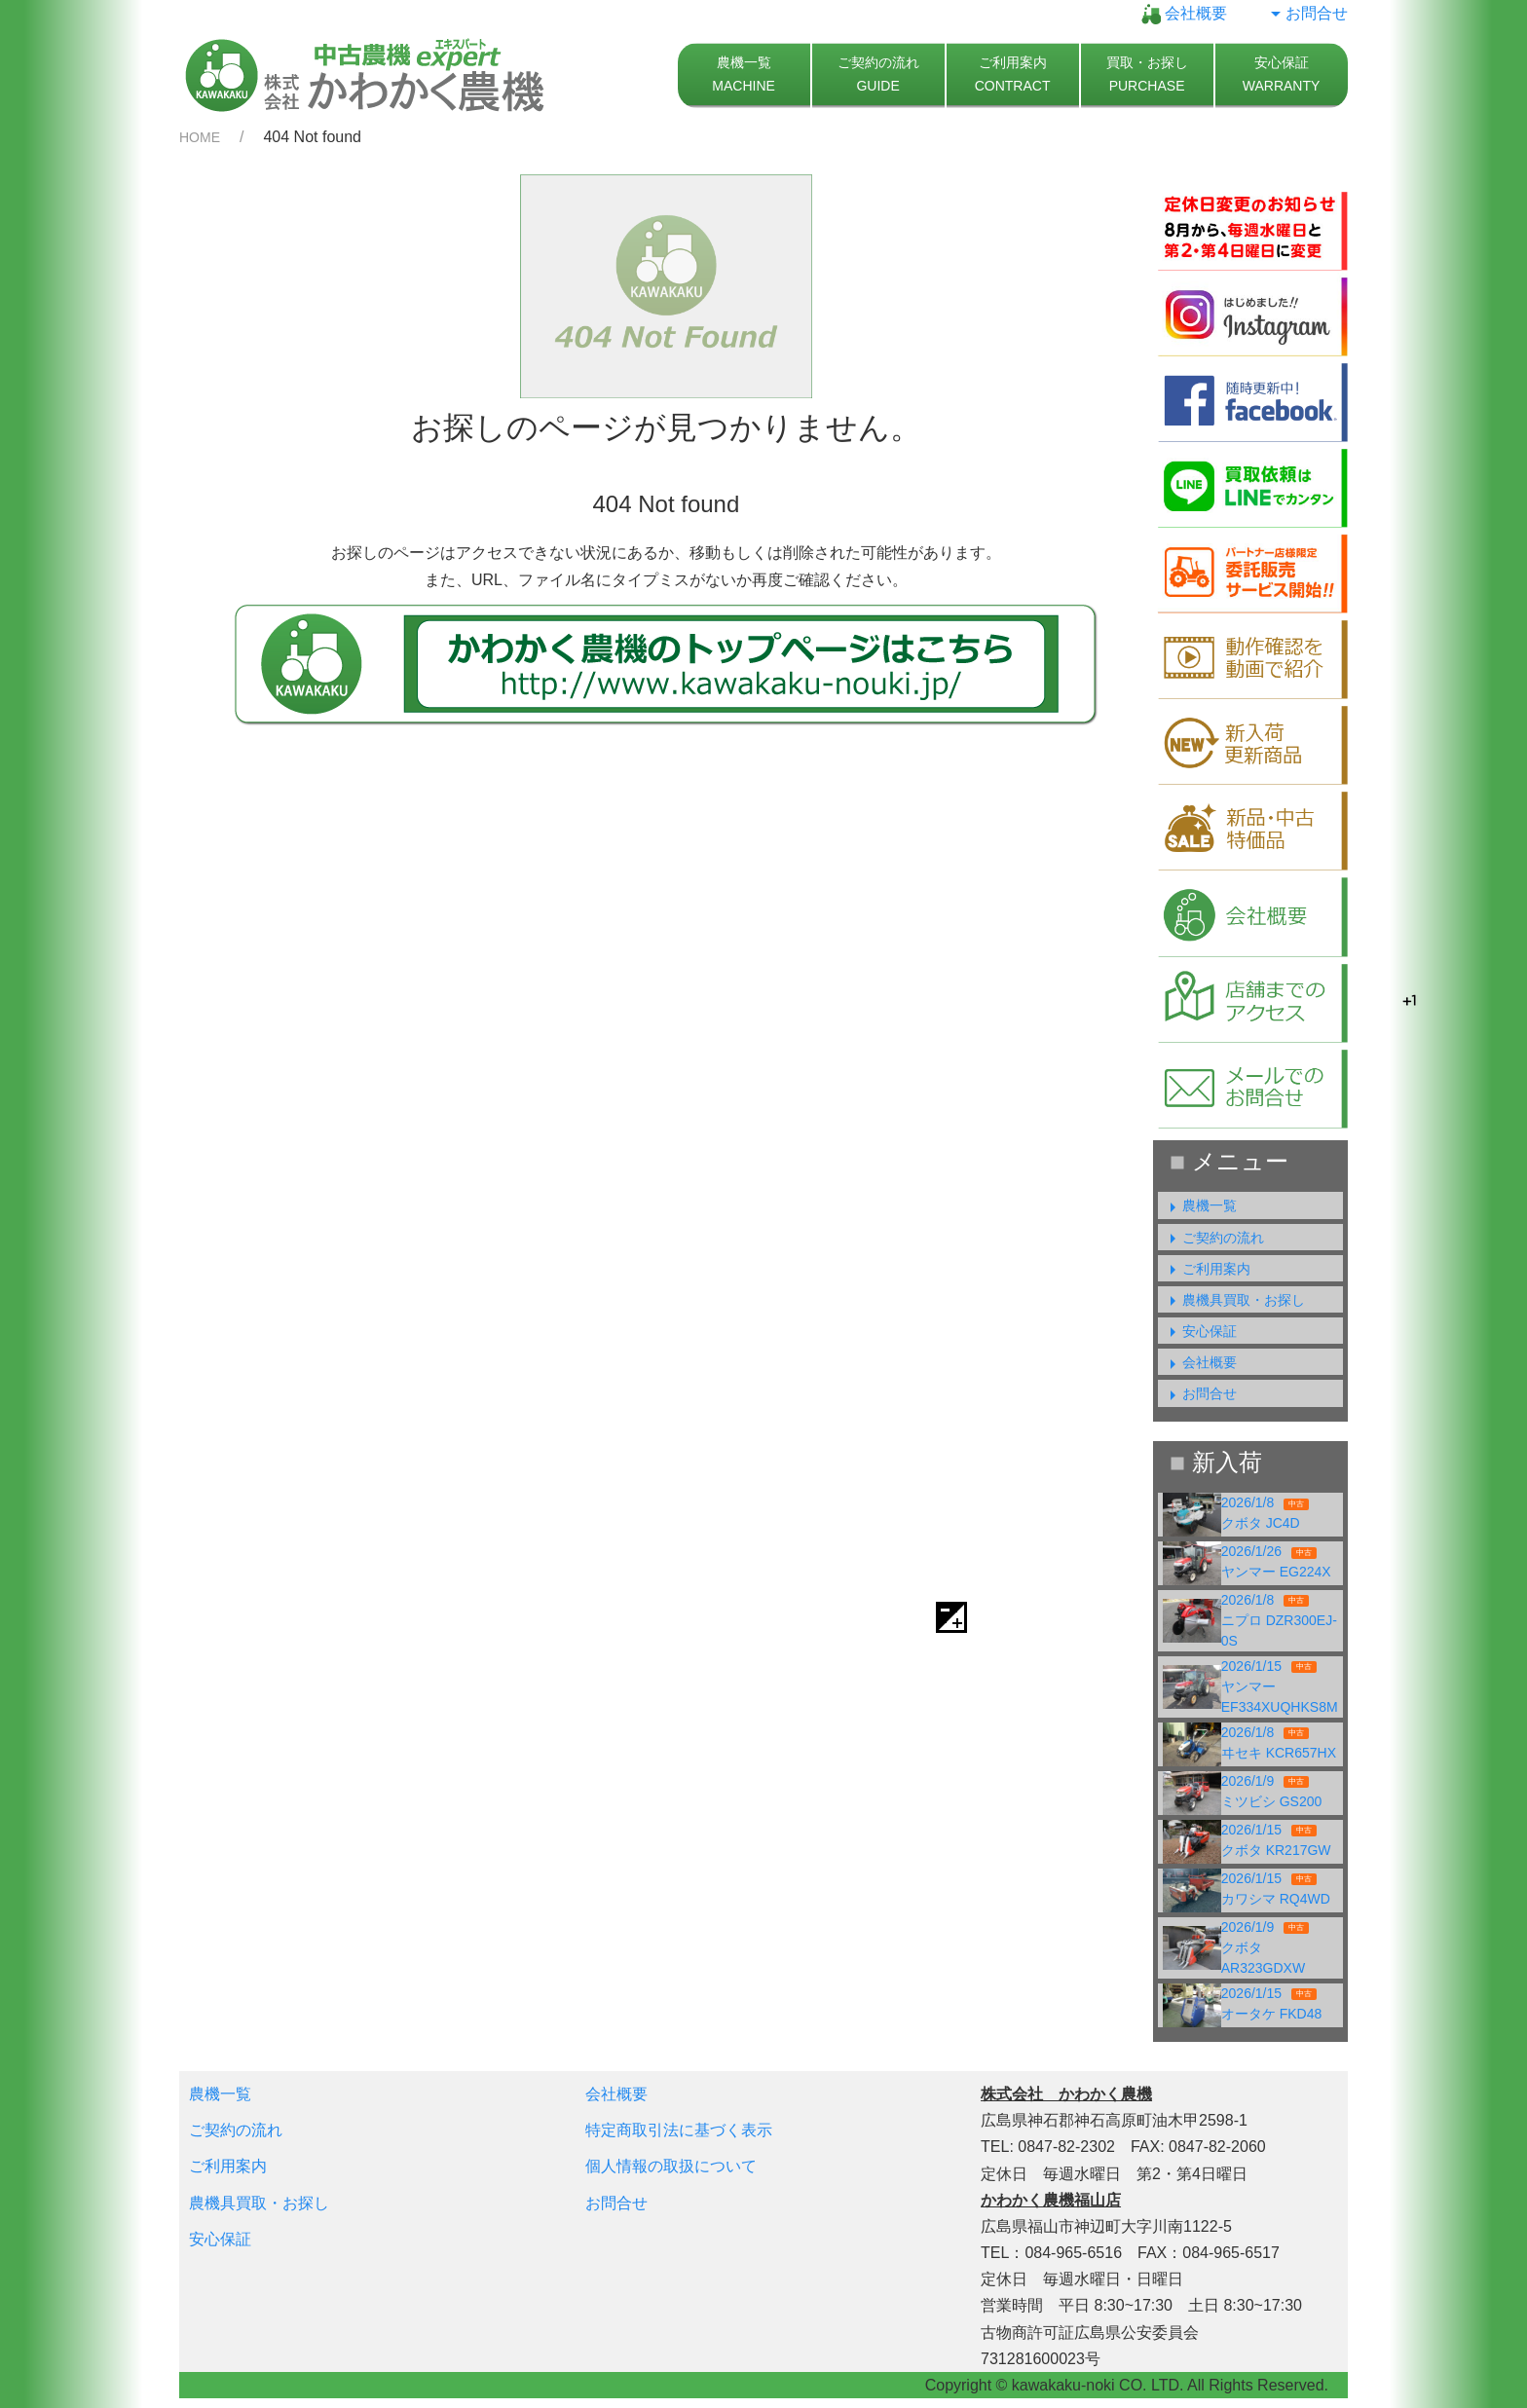 This screenshot has width=1527, height=2408. I want to click on add one to a count or quantity, so click(1409, 1000).